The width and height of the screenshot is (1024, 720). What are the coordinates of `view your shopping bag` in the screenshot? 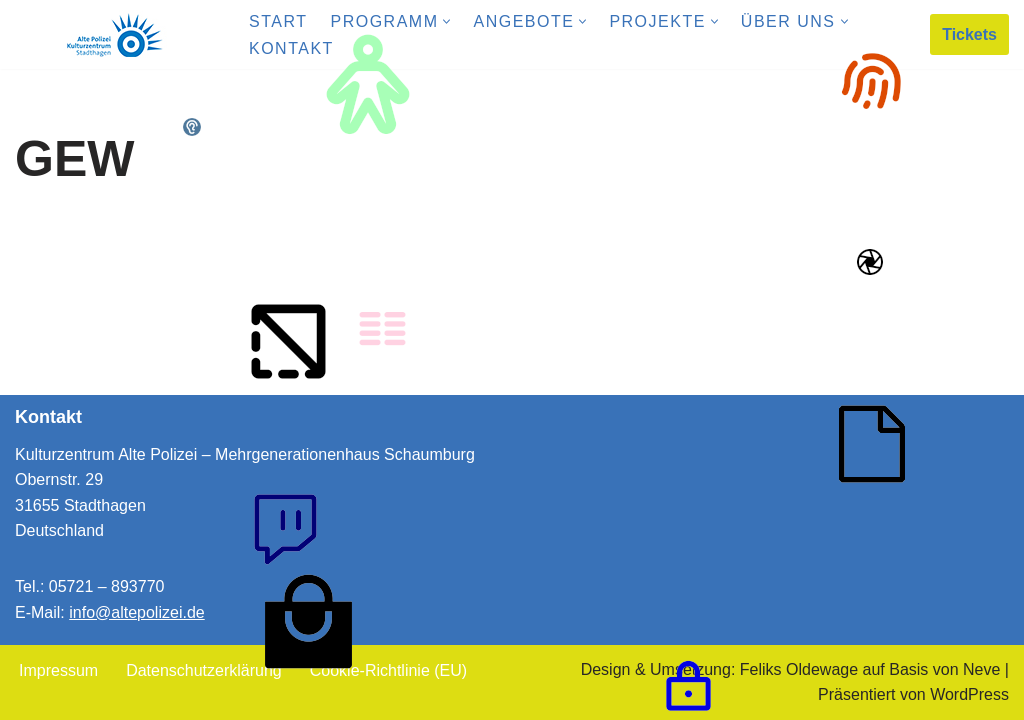 It's located at (308, 621).